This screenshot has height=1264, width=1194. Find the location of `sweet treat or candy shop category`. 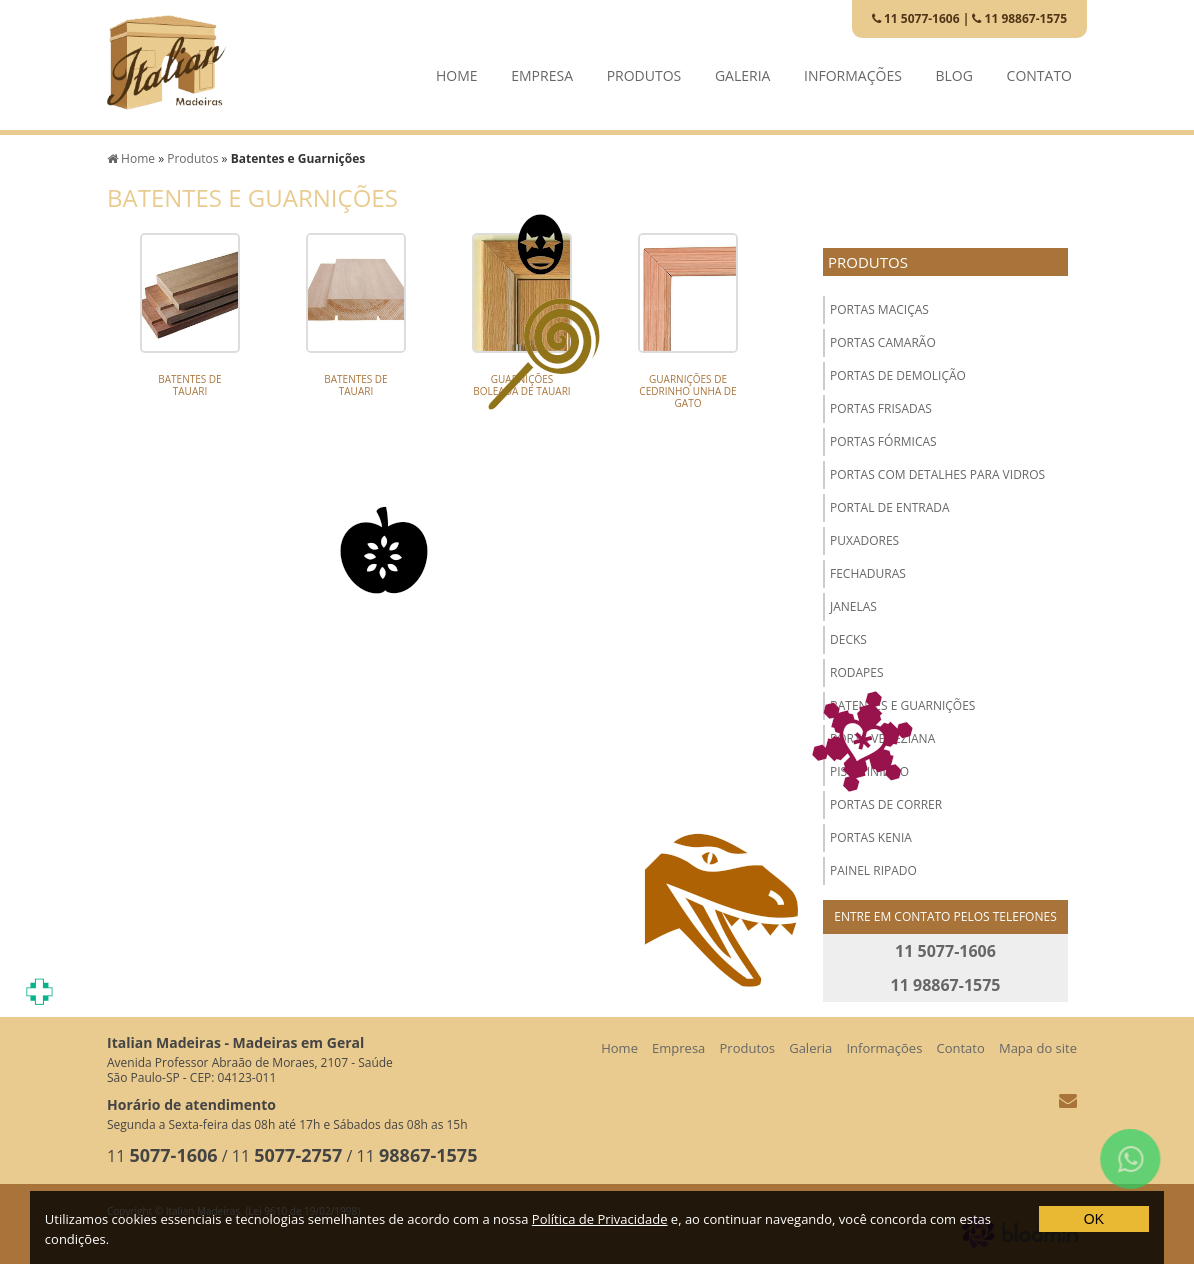

sweet treat or candy shop category is located at coordinates (544, 354).